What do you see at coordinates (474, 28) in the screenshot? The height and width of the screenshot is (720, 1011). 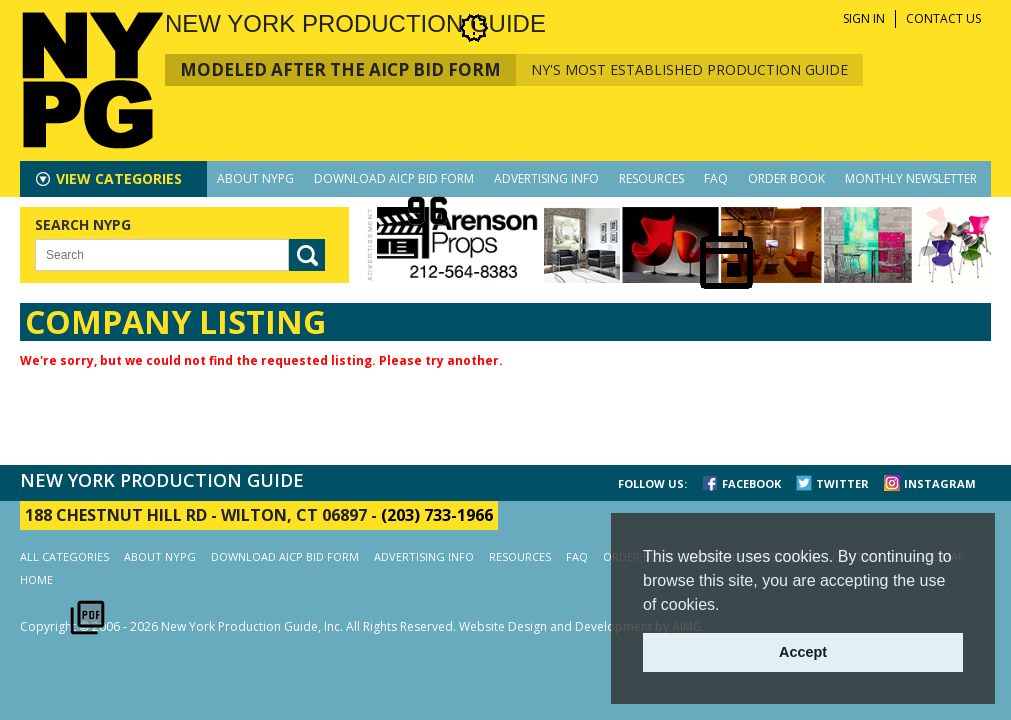 I see `indicates new or recently added content` at bounding box center [474, 28].